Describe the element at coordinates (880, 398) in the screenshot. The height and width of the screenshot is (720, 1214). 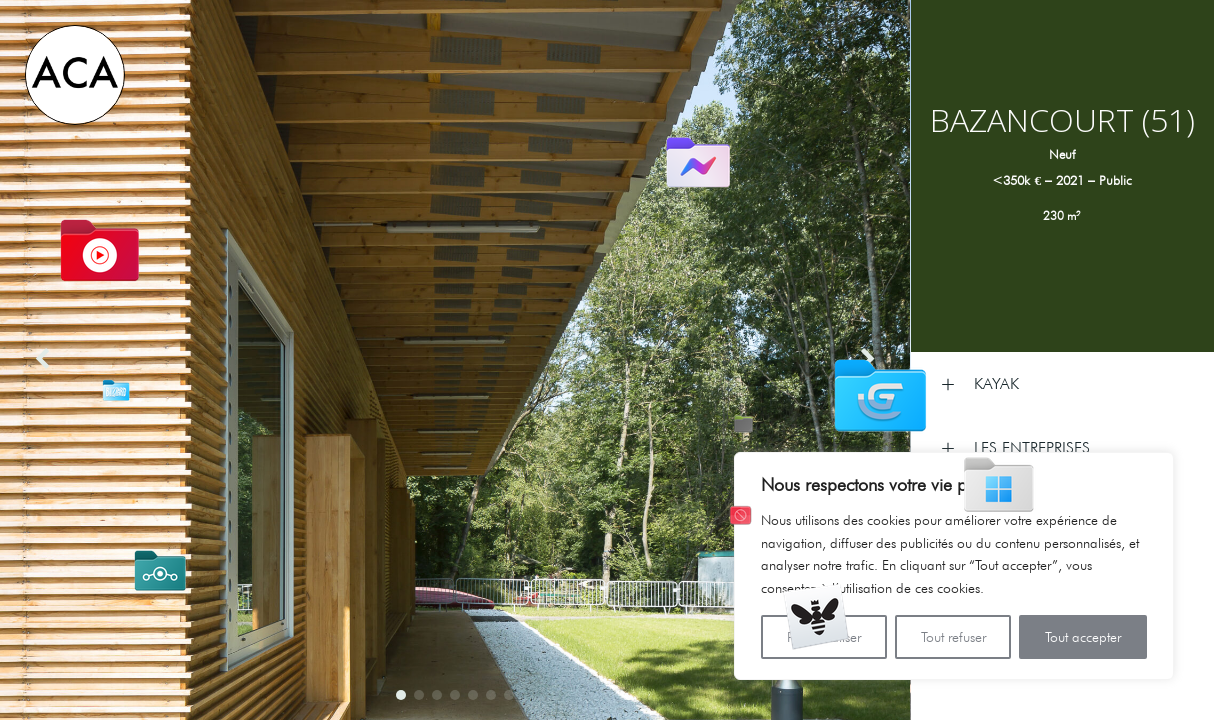
I see `open GDevelop project files folder` at that location.